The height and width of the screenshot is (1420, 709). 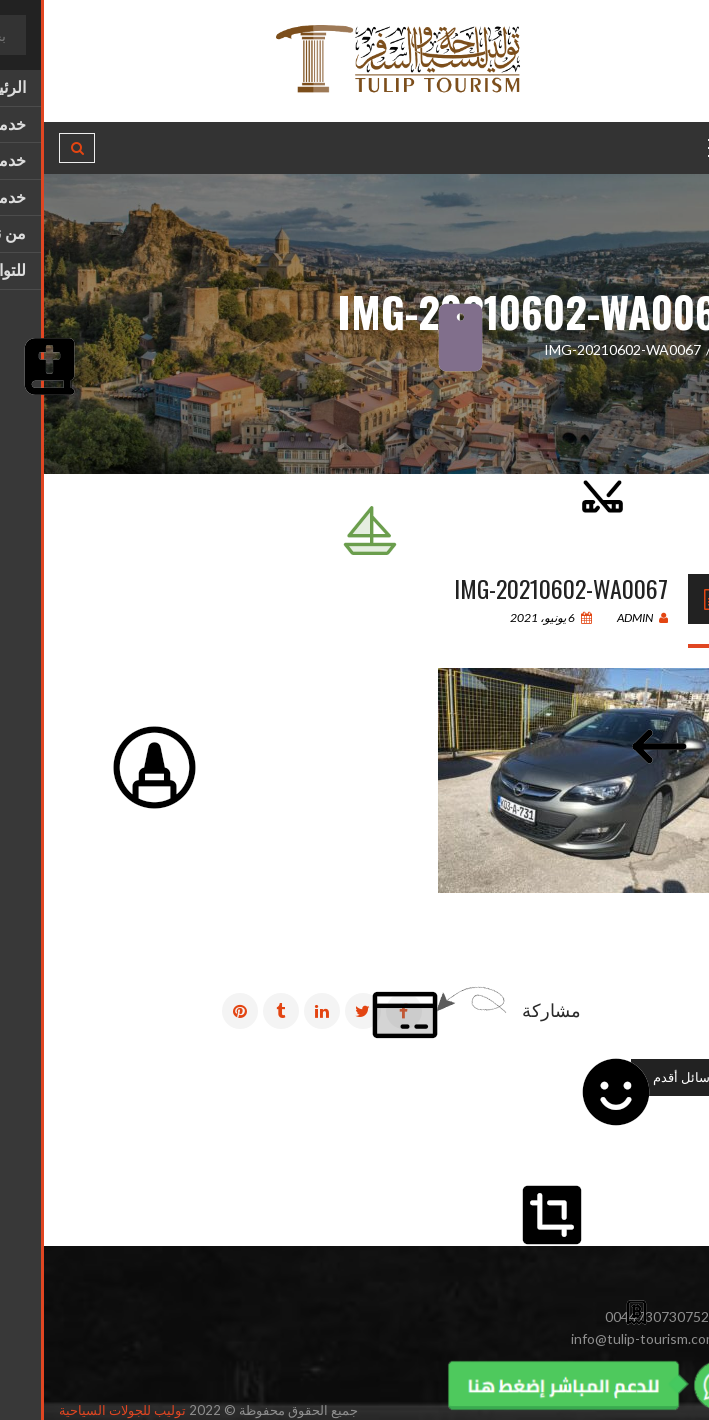 I want to click on marker or highlighter tool, so click(x=154, y=767).